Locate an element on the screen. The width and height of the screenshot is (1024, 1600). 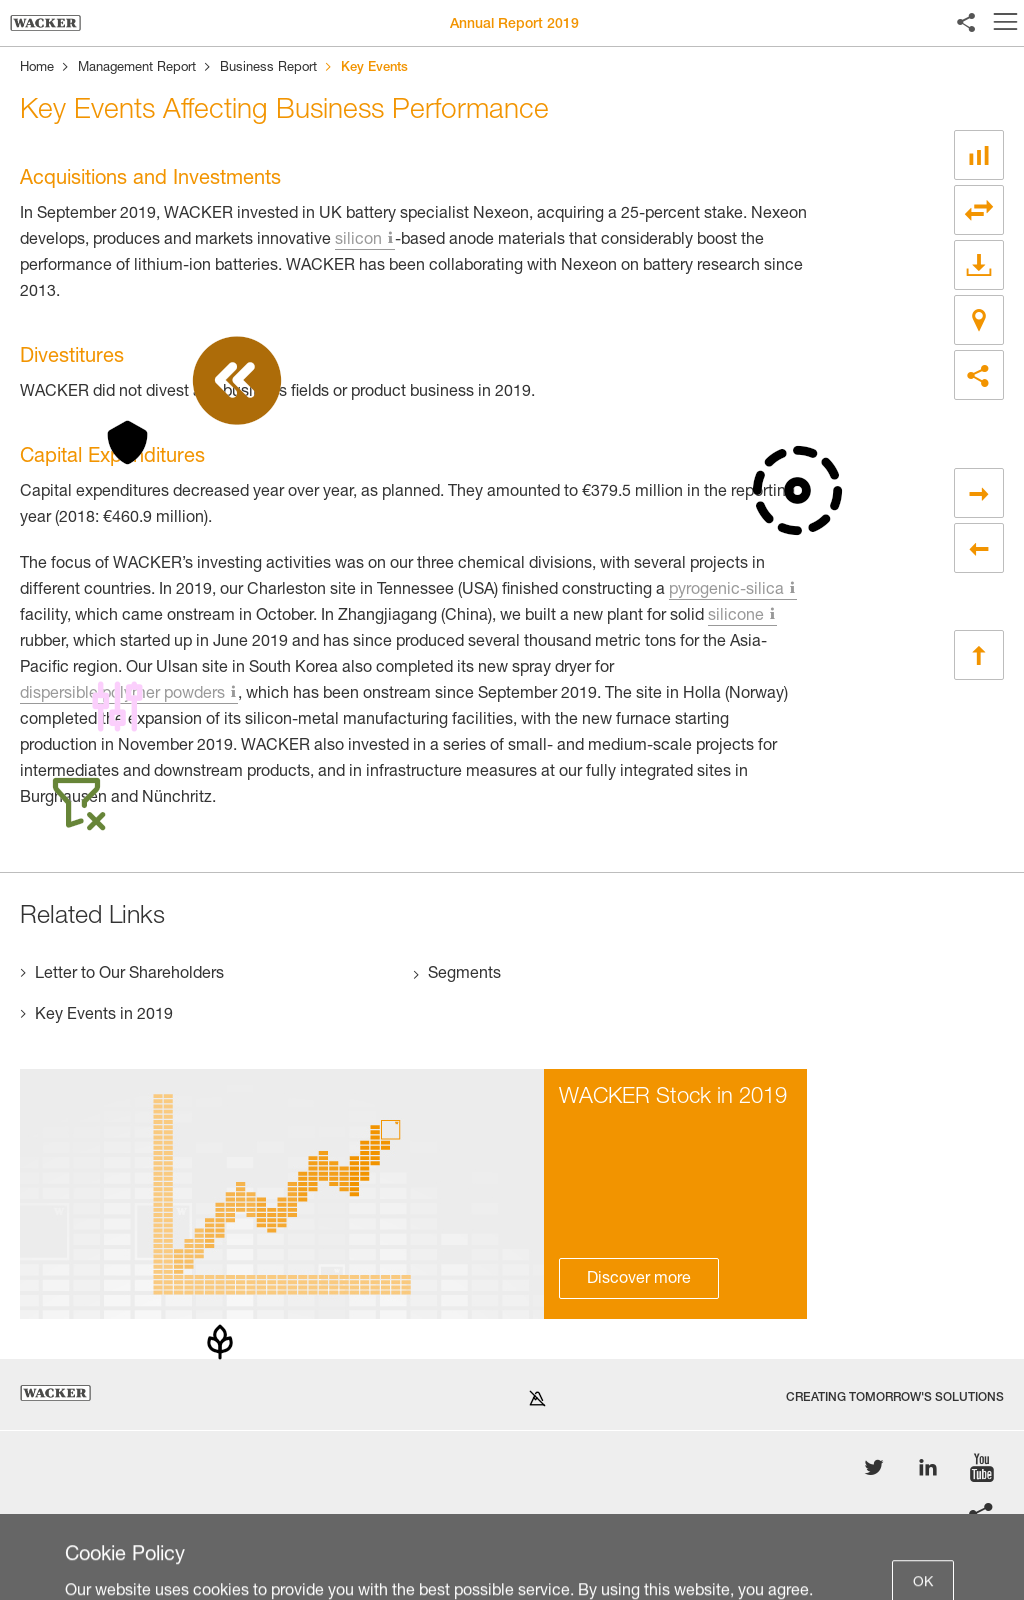
apply tilt-shift blur effect to photo is located at coordinates (797, 490).